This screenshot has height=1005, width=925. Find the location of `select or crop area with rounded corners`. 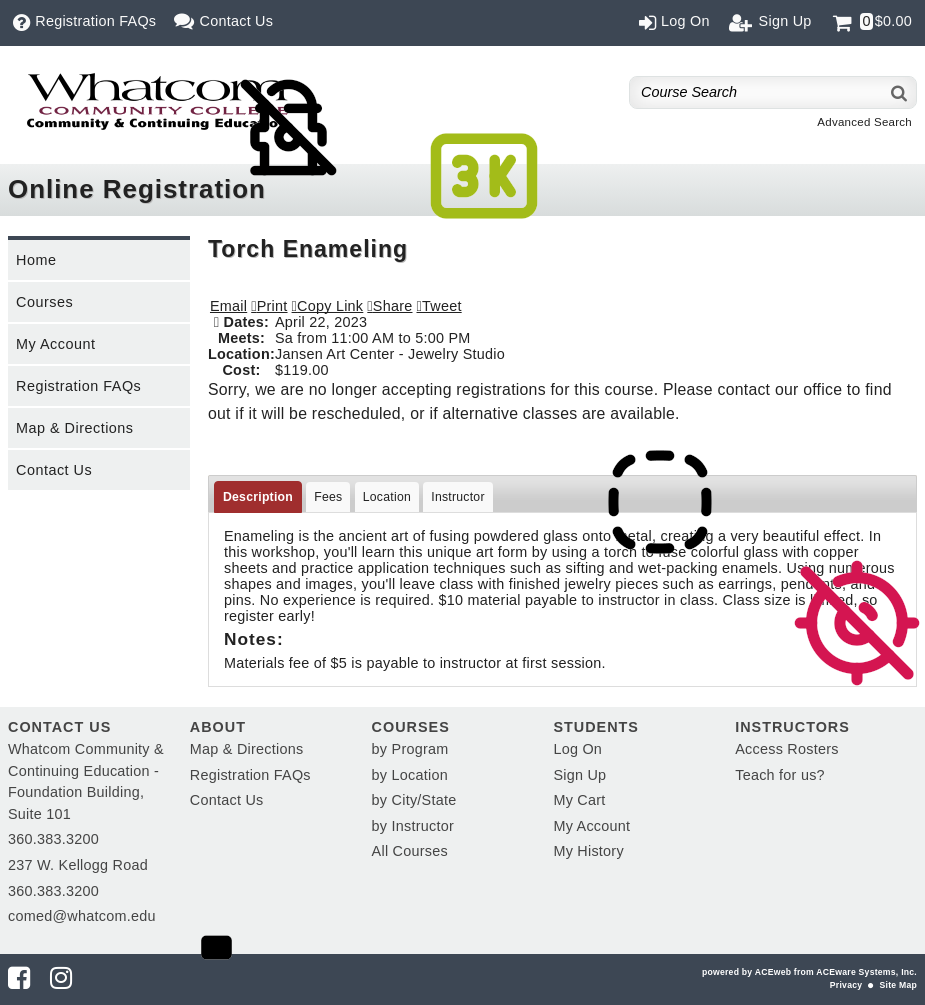

select or crop area with rounded corners is located at coordinates (660, 502).